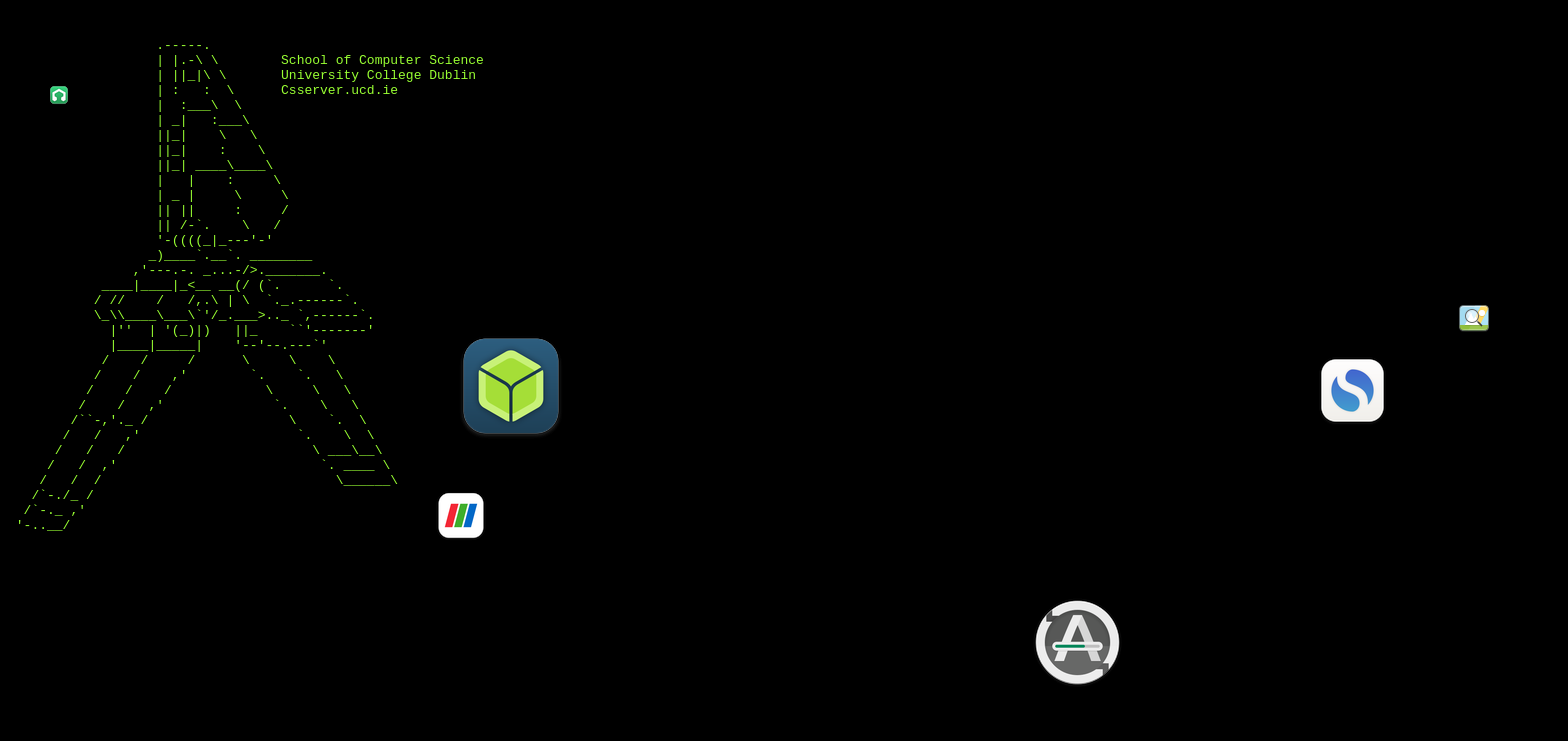 The width and height of the screenshot is (1568, 741). Describe the element at coordinates (1474, 318) in the screenshot. I see `open image viewer application` at that location.